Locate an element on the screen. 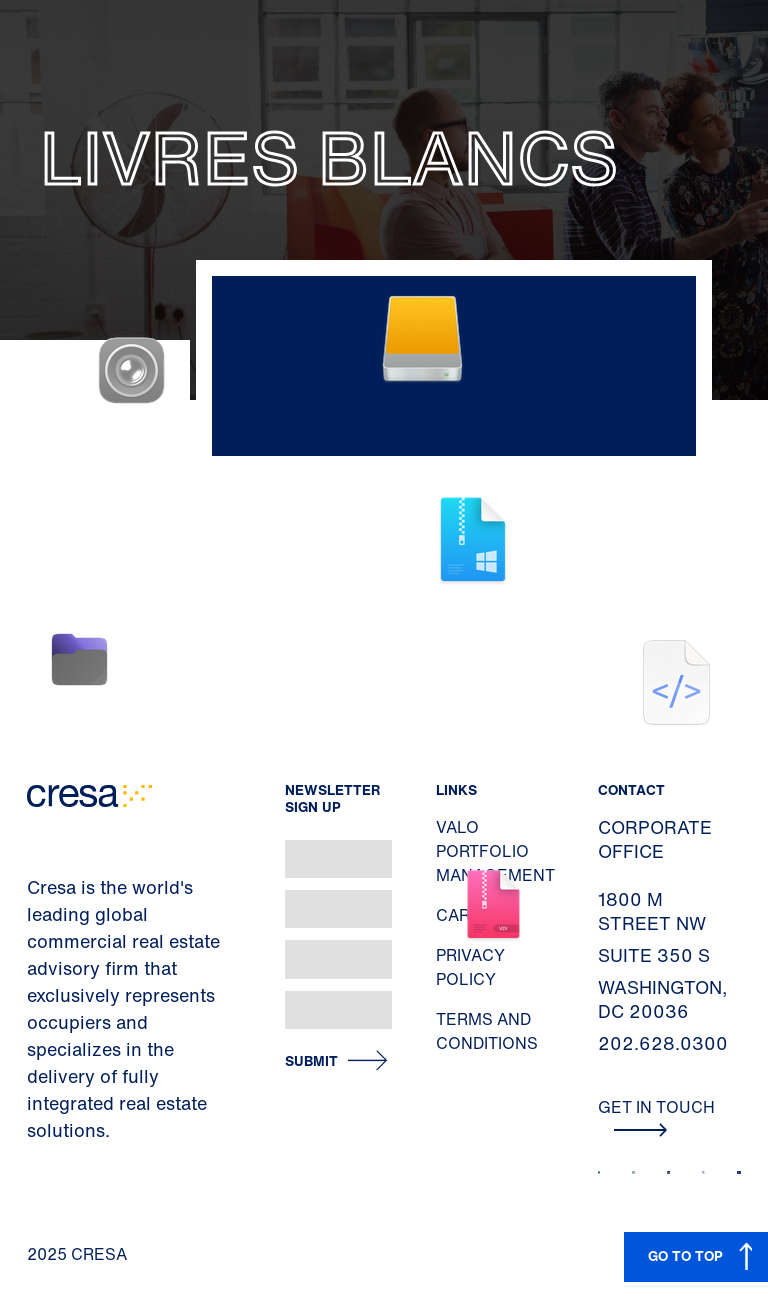  open the camera app is located at coordinates (131, 370).